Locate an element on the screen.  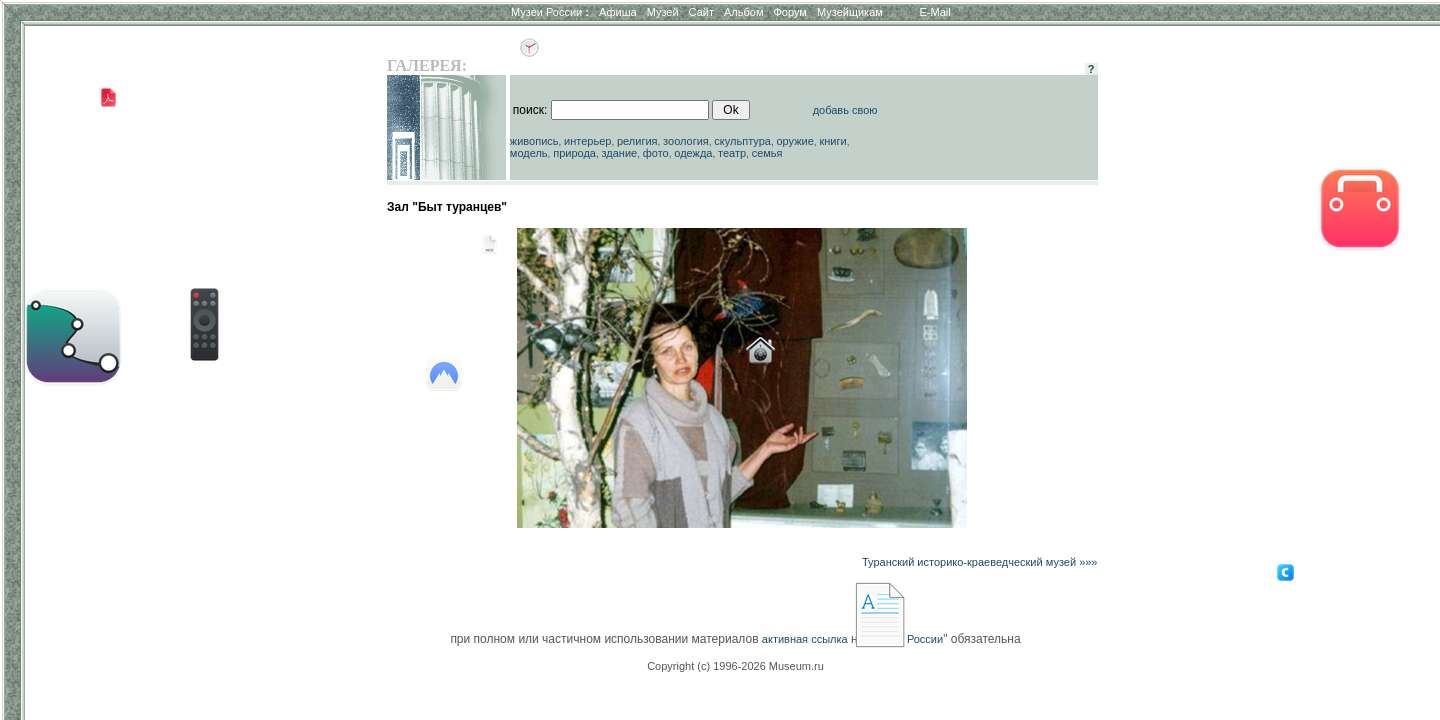
system alert for kernel extension approval is located at coordinates (760, 350).